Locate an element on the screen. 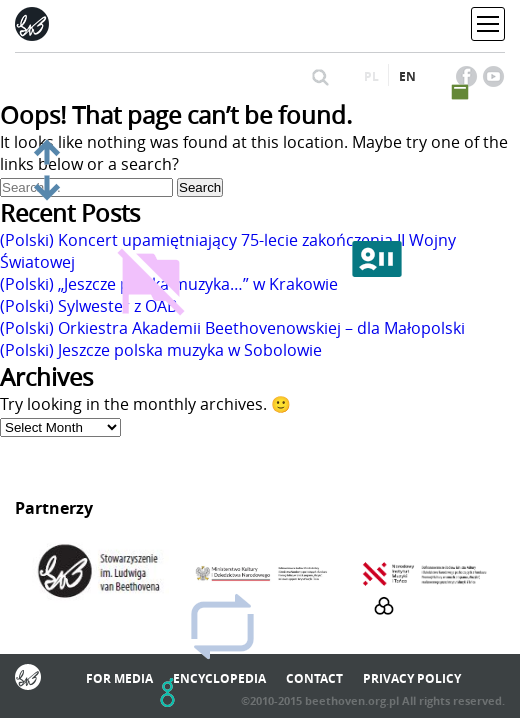  enable repeat or loop playback is located at coordinates (222, 626).